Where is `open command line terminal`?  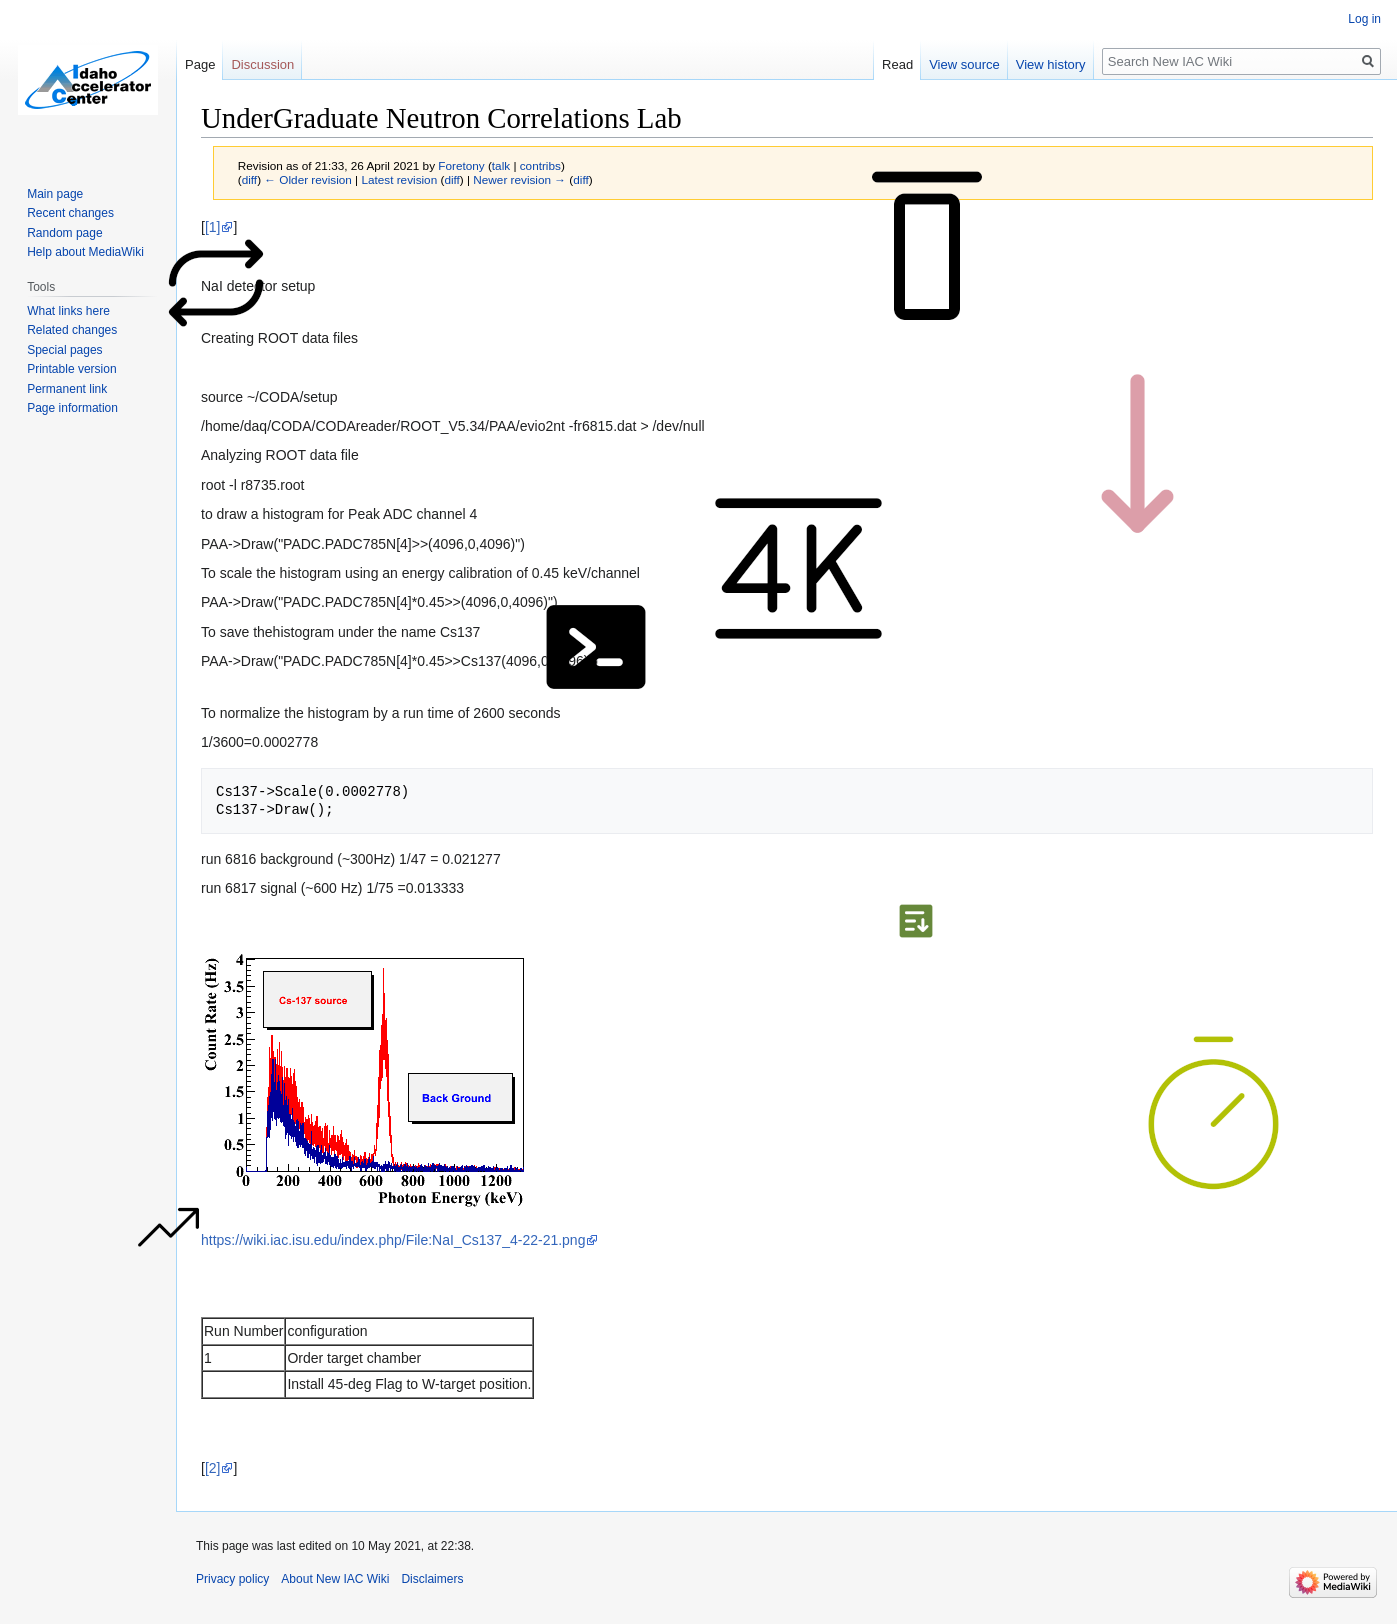
open command line terminal is located at coordinates (596, 647).